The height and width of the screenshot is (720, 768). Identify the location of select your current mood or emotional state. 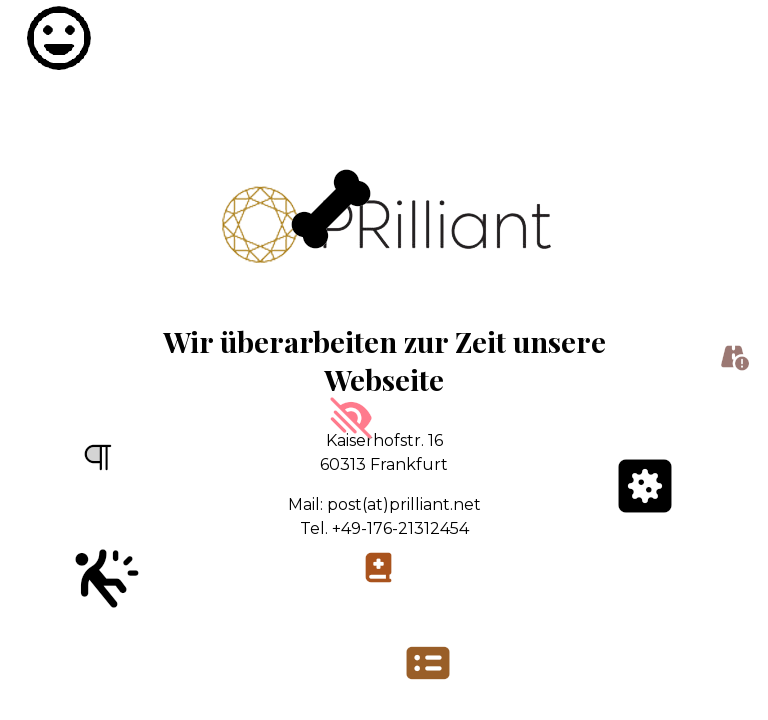
(59, 38).